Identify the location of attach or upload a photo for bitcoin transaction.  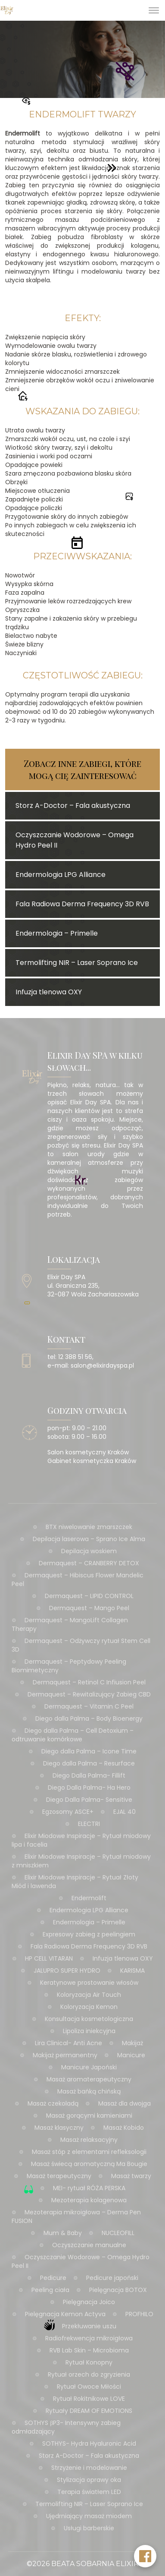
(129, 496).